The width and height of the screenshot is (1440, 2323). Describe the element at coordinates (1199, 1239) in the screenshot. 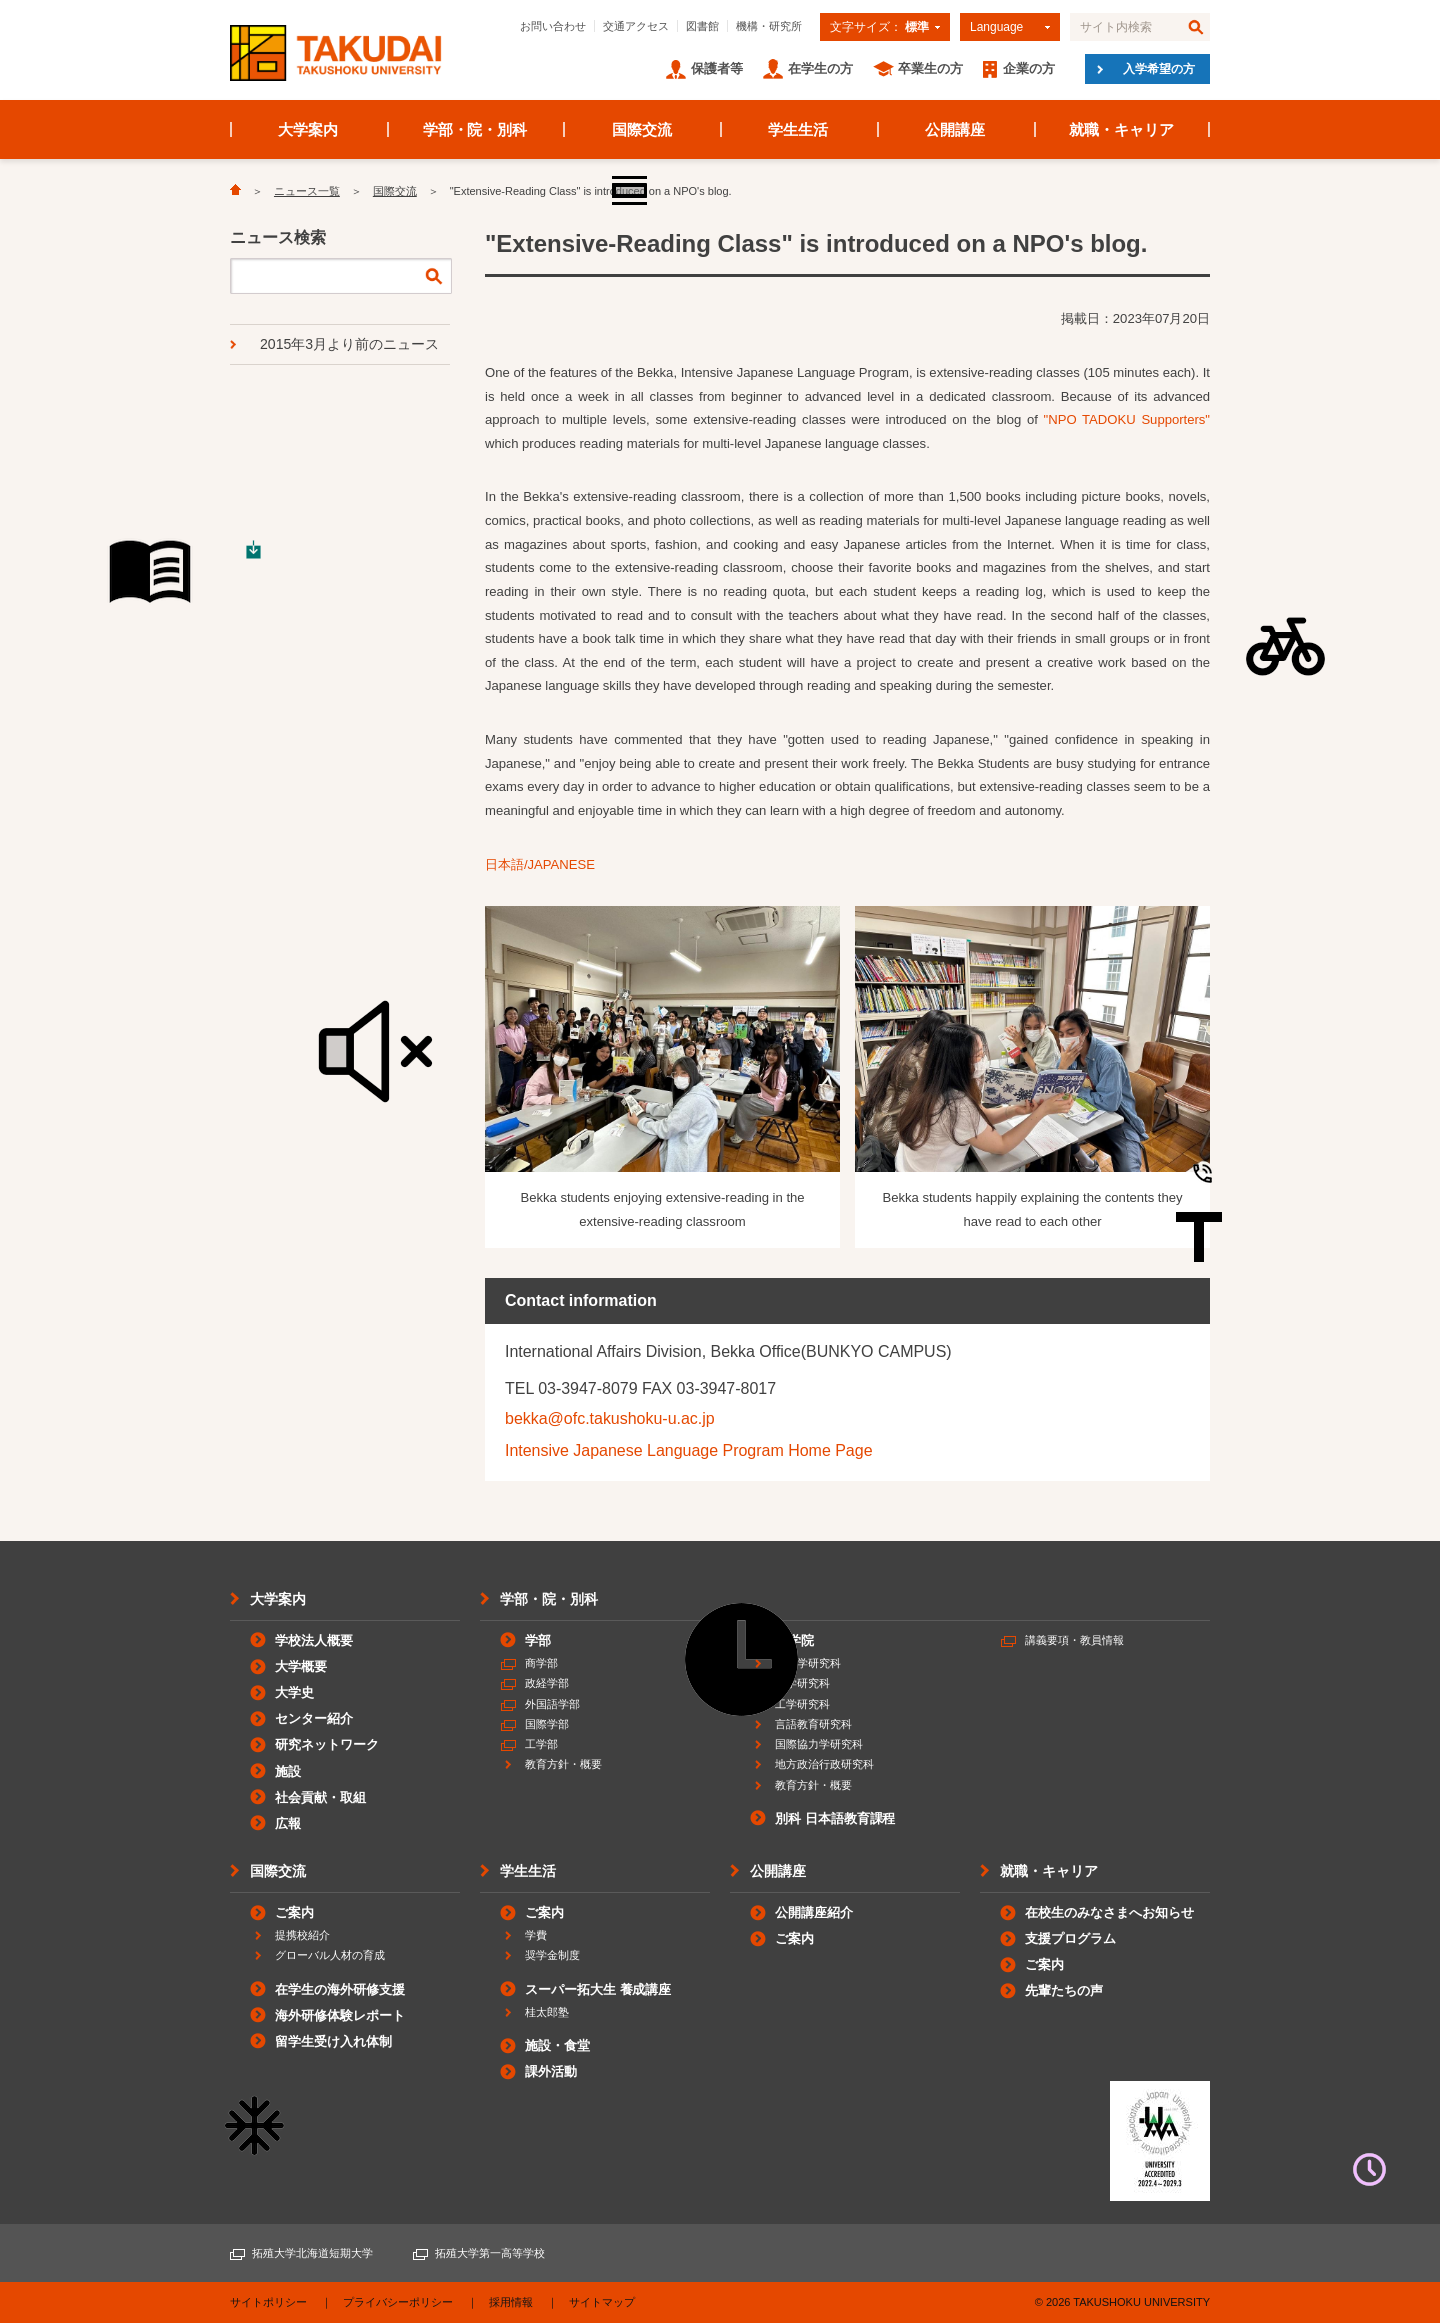

I see `add a title or heading to your document` at that location.